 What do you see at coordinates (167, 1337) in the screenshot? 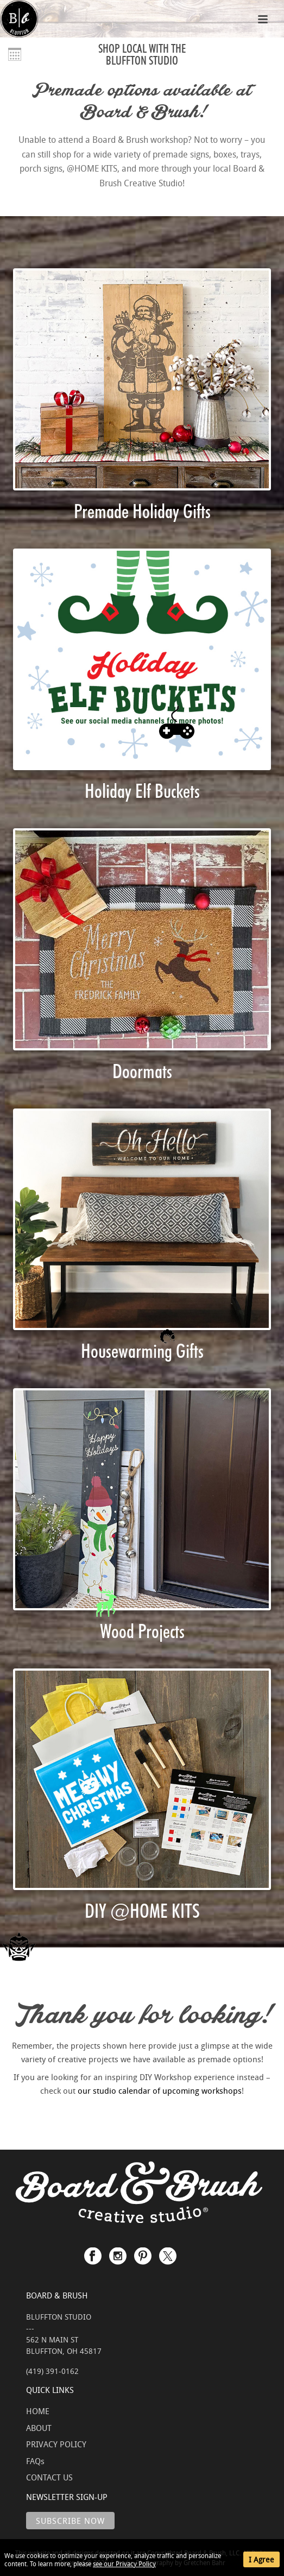
I see `indicates pest infestation or decay status` at bounding box center [167, 1337].